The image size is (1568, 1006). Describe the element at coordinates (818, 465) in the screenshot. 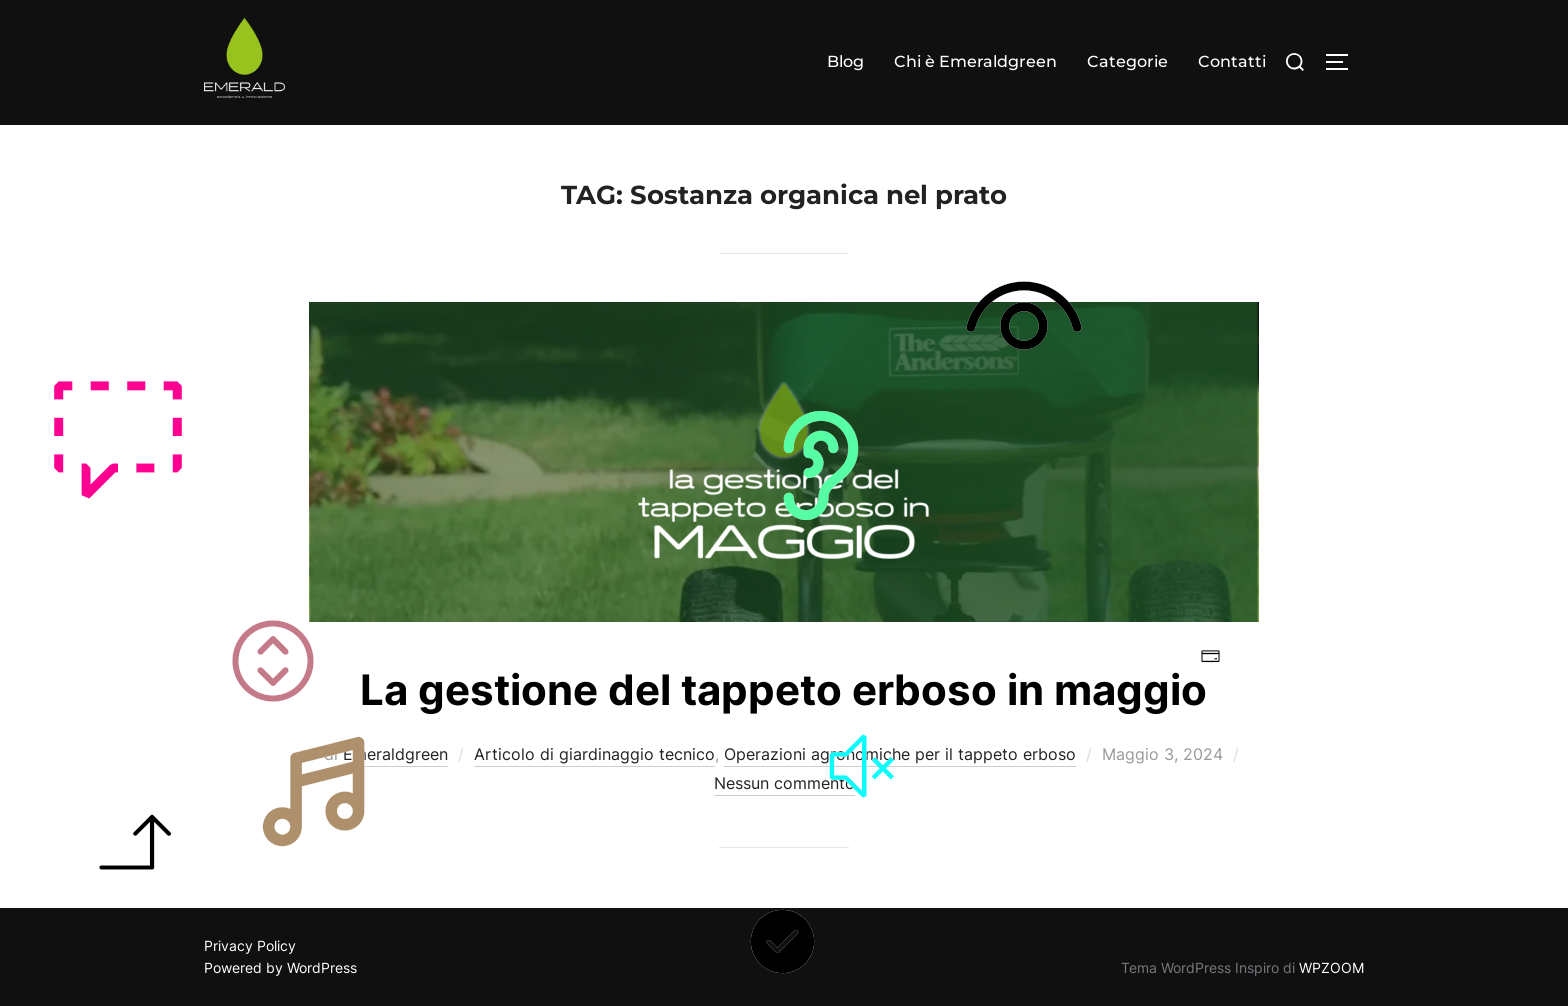

I see `access audio or sound settings` at that location.